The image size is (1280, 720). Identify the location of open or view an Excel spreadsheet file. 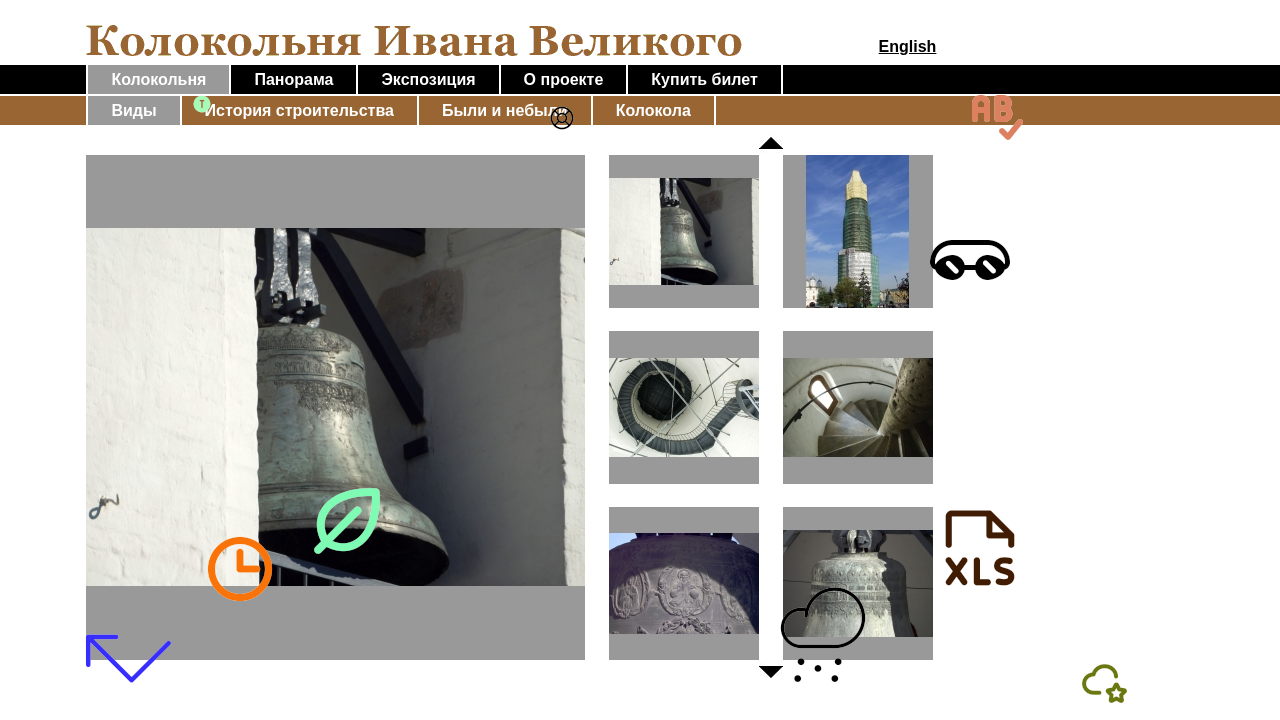
(980, 551).